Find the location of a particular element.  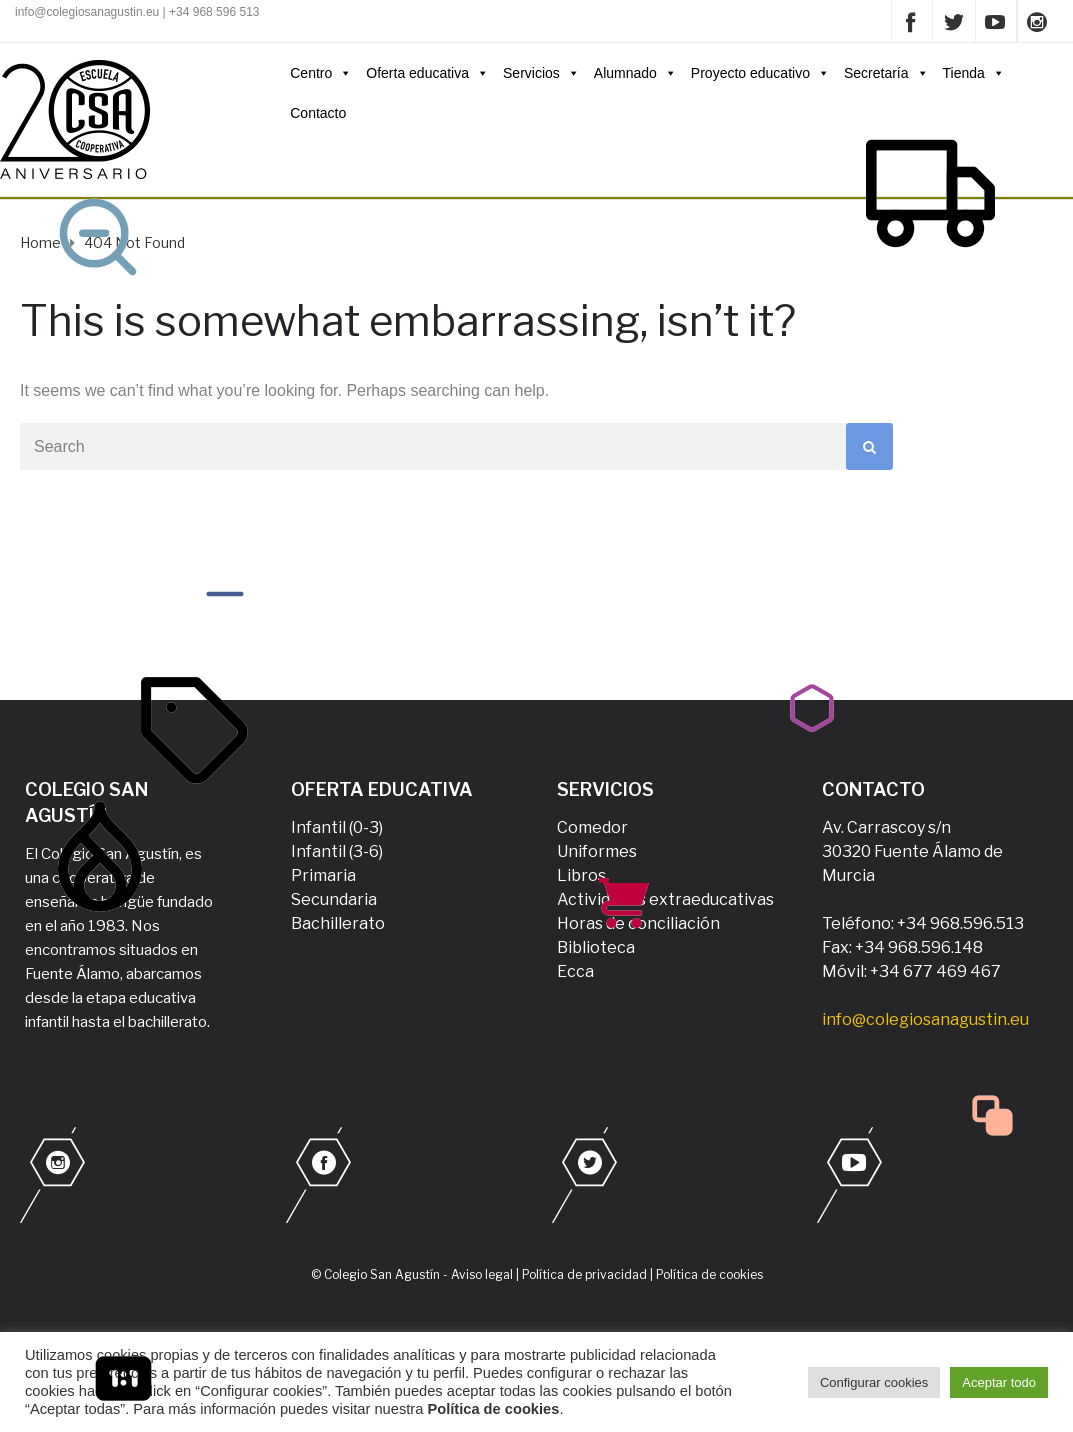

indicates a modular or honeycomb-style layout option is located at coordinates (812, 708).